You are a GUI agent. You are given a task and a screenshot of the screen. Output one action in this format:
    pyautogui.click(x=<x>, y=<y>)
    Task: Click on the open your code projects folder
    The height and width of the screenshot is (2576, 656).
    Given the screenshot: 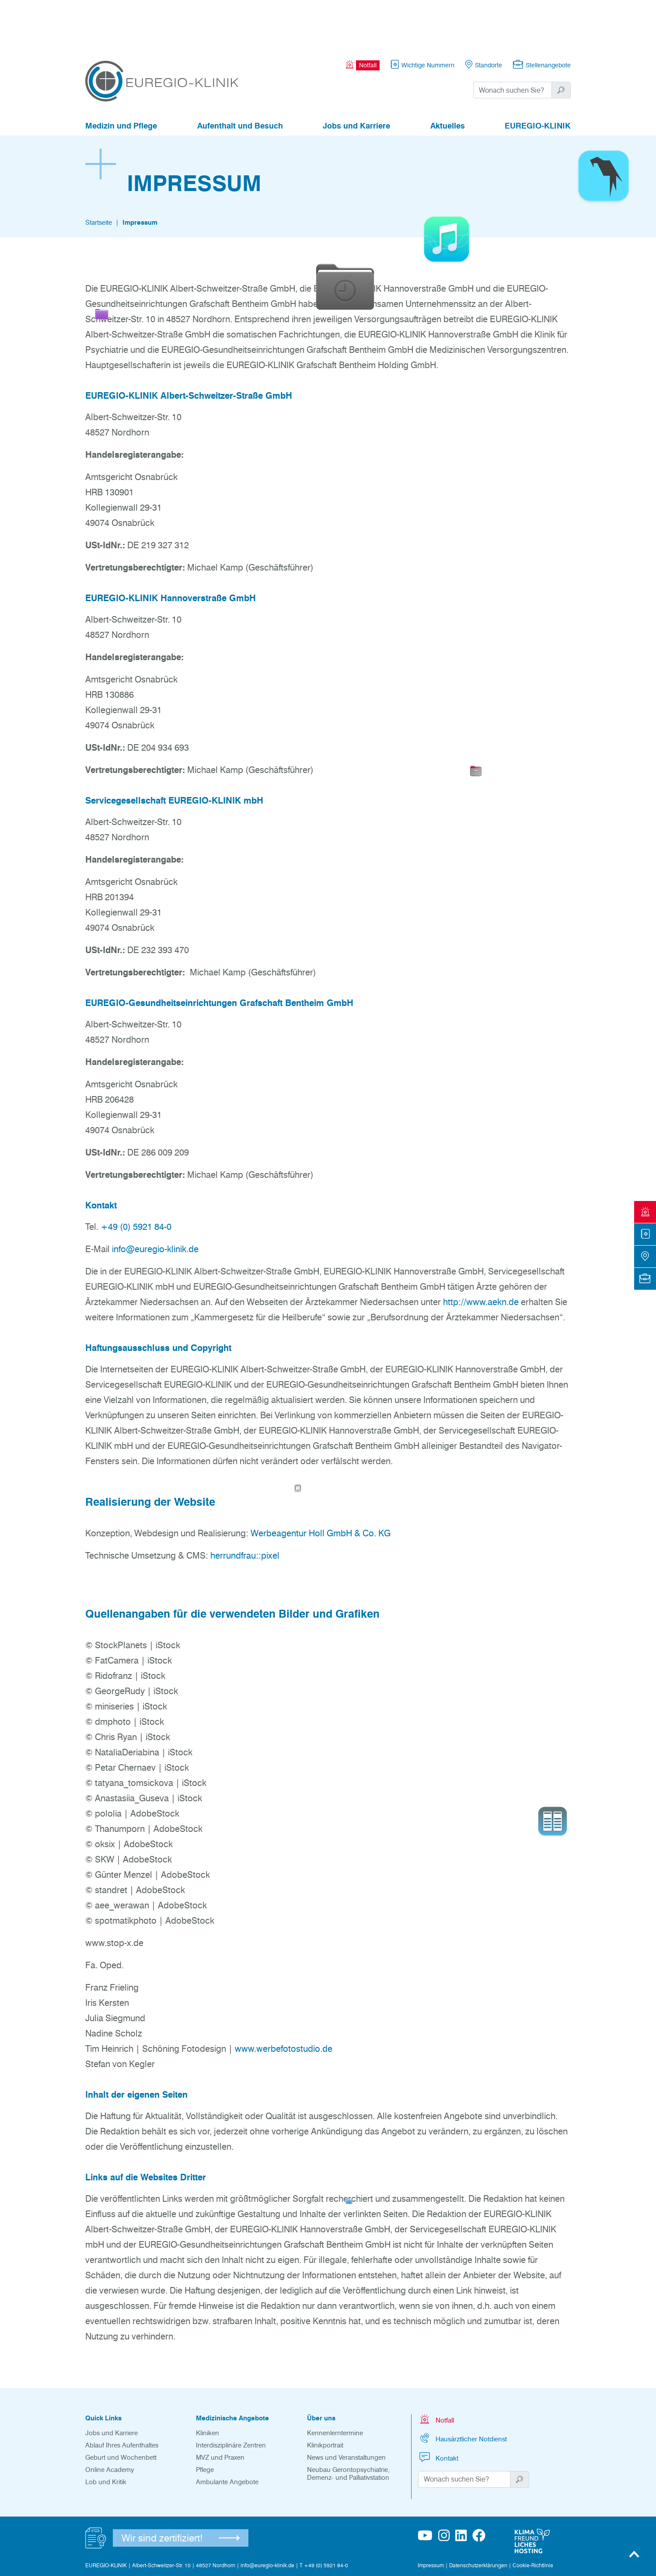 What is the action you would take?
    pyautogui.click(x=101, y=314)
    